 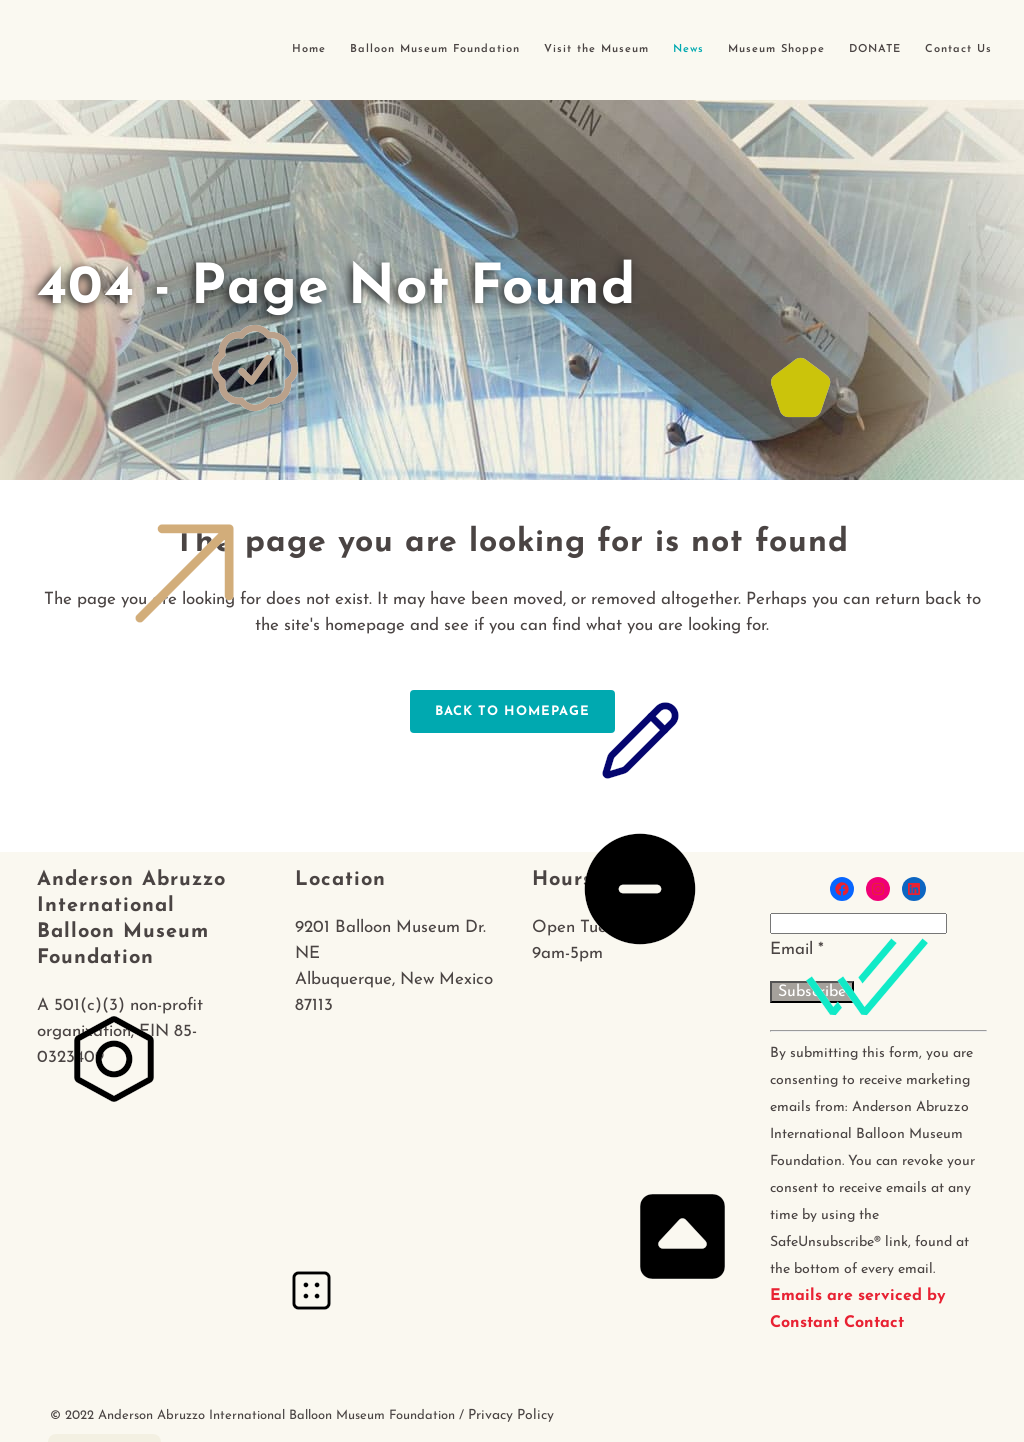 What do you see at coordinates (868, 977) in the screenshot?
I see `mark all items as complete` at bounding box center [868, 977].